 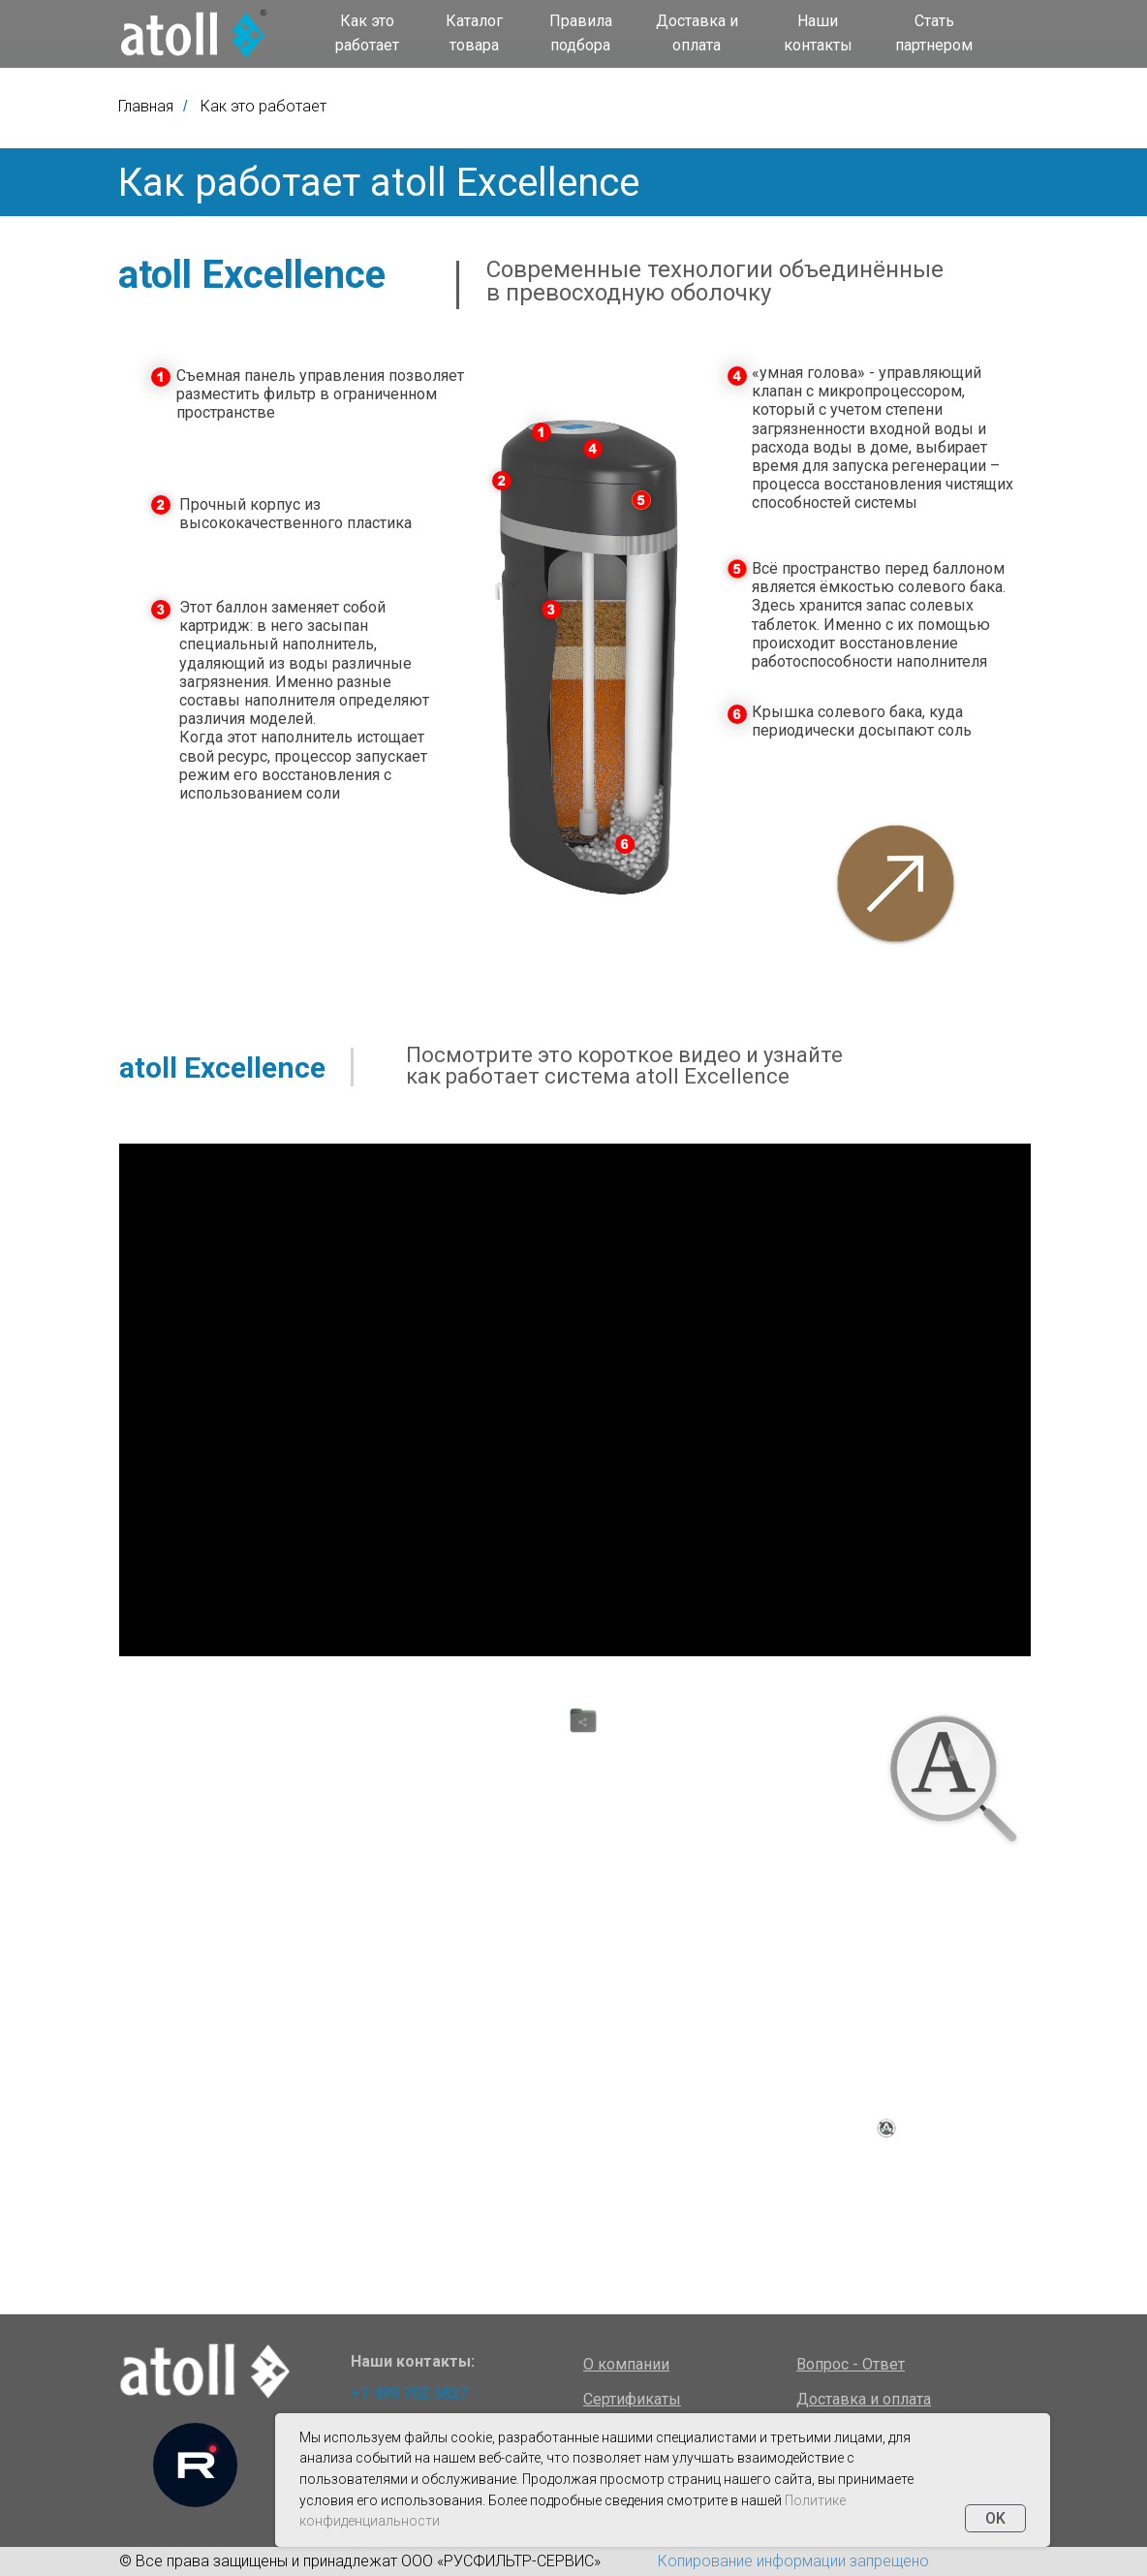 What do you see at coordinates (952, 1777) in the screenshot?
I see `search for text within a document` at bounding box center [952, 1777].